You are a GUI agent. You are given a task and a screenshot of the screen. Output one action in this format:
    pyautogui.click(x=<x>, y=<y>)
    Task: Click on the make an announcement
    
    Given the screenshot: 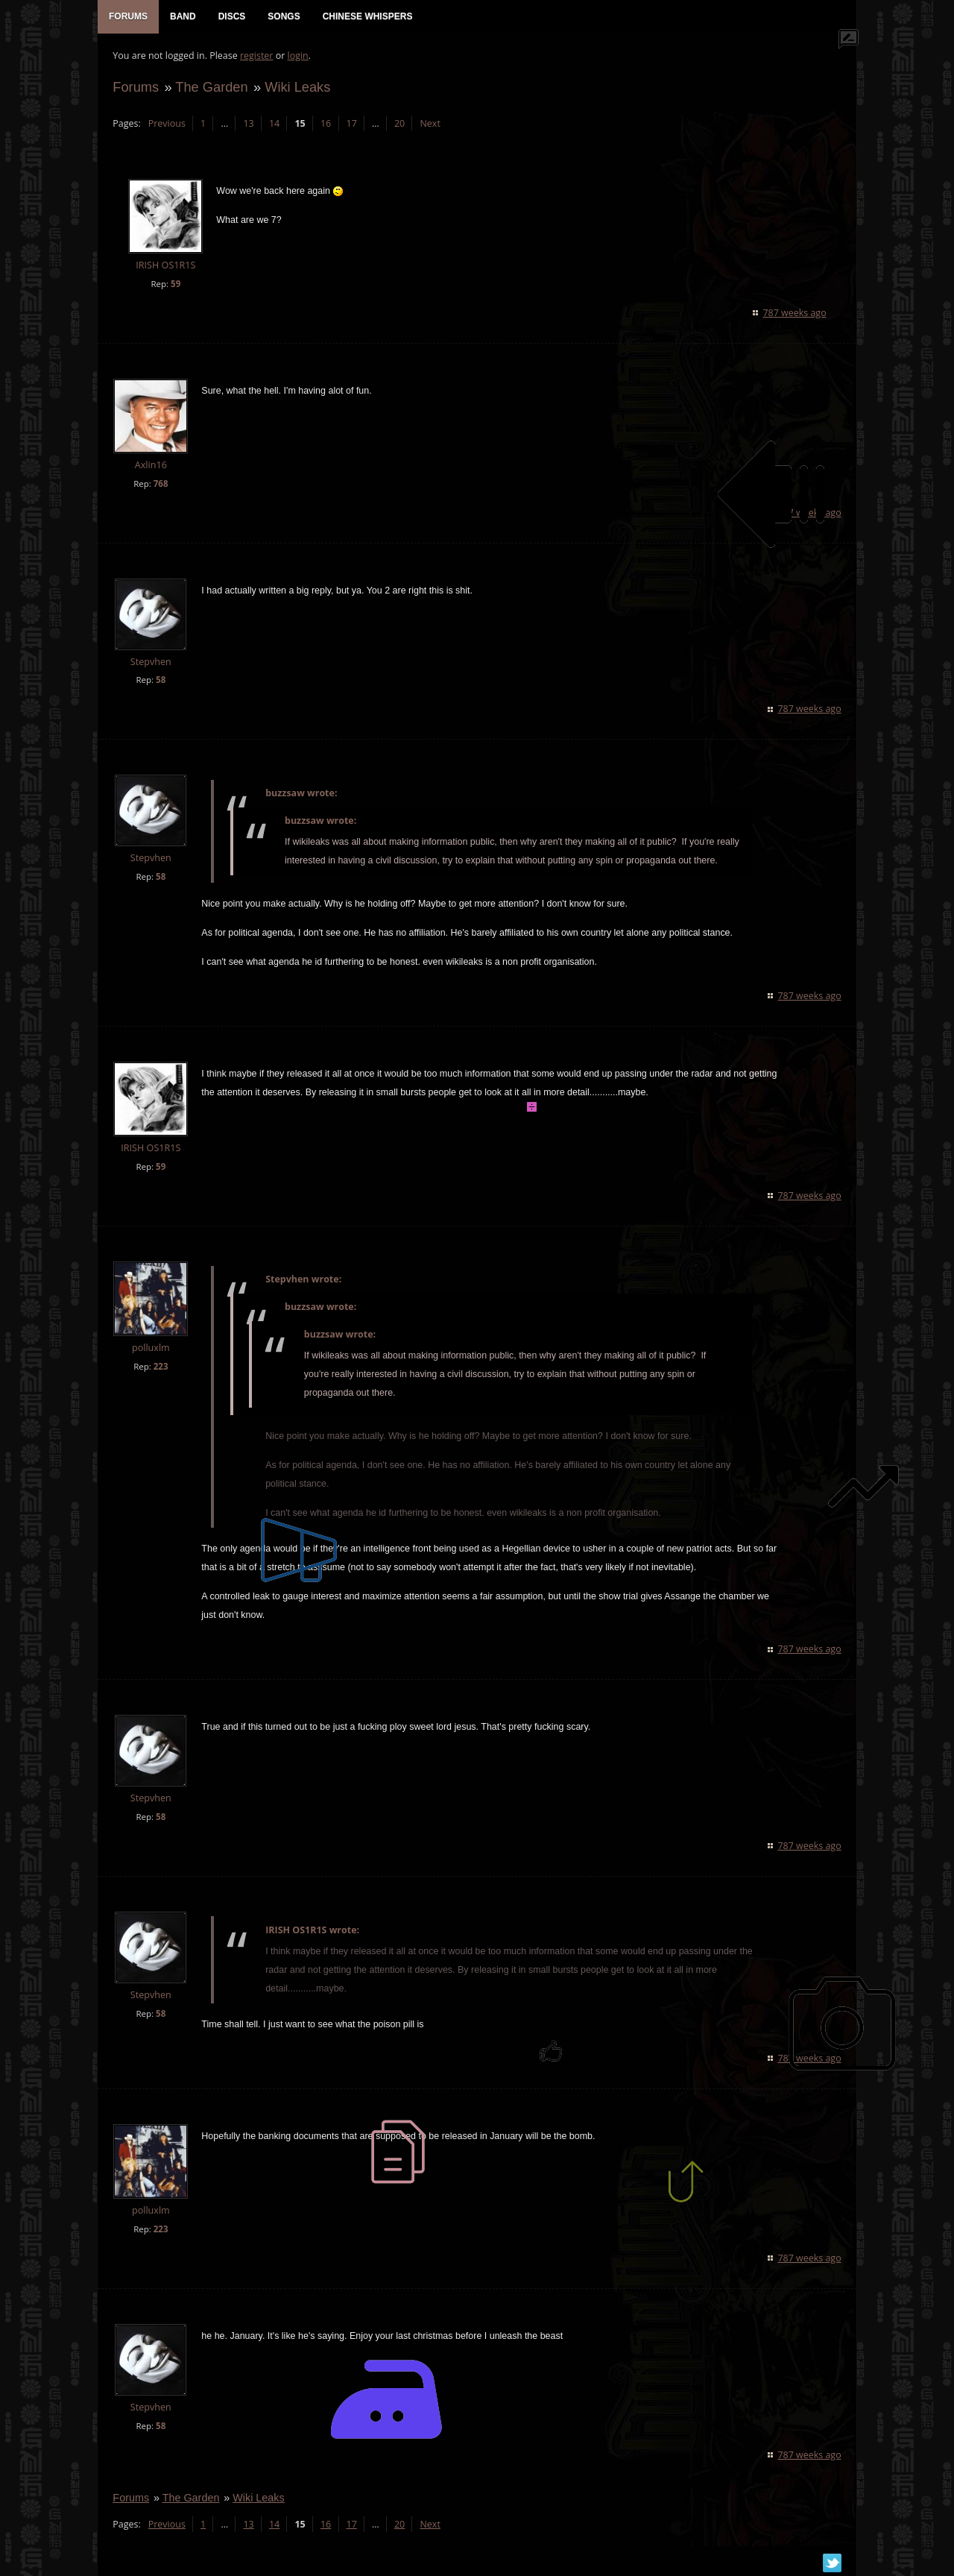 What is the action you would take?
    pyautogui.click(x=296, y=1553)
    